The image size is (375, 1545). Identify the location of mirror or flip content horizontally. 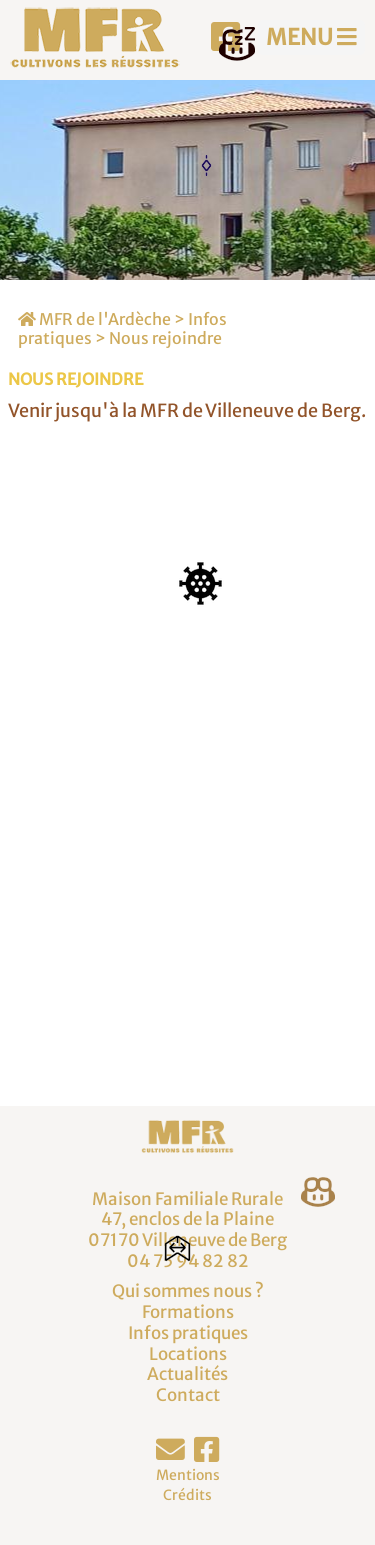
(177, 1248).